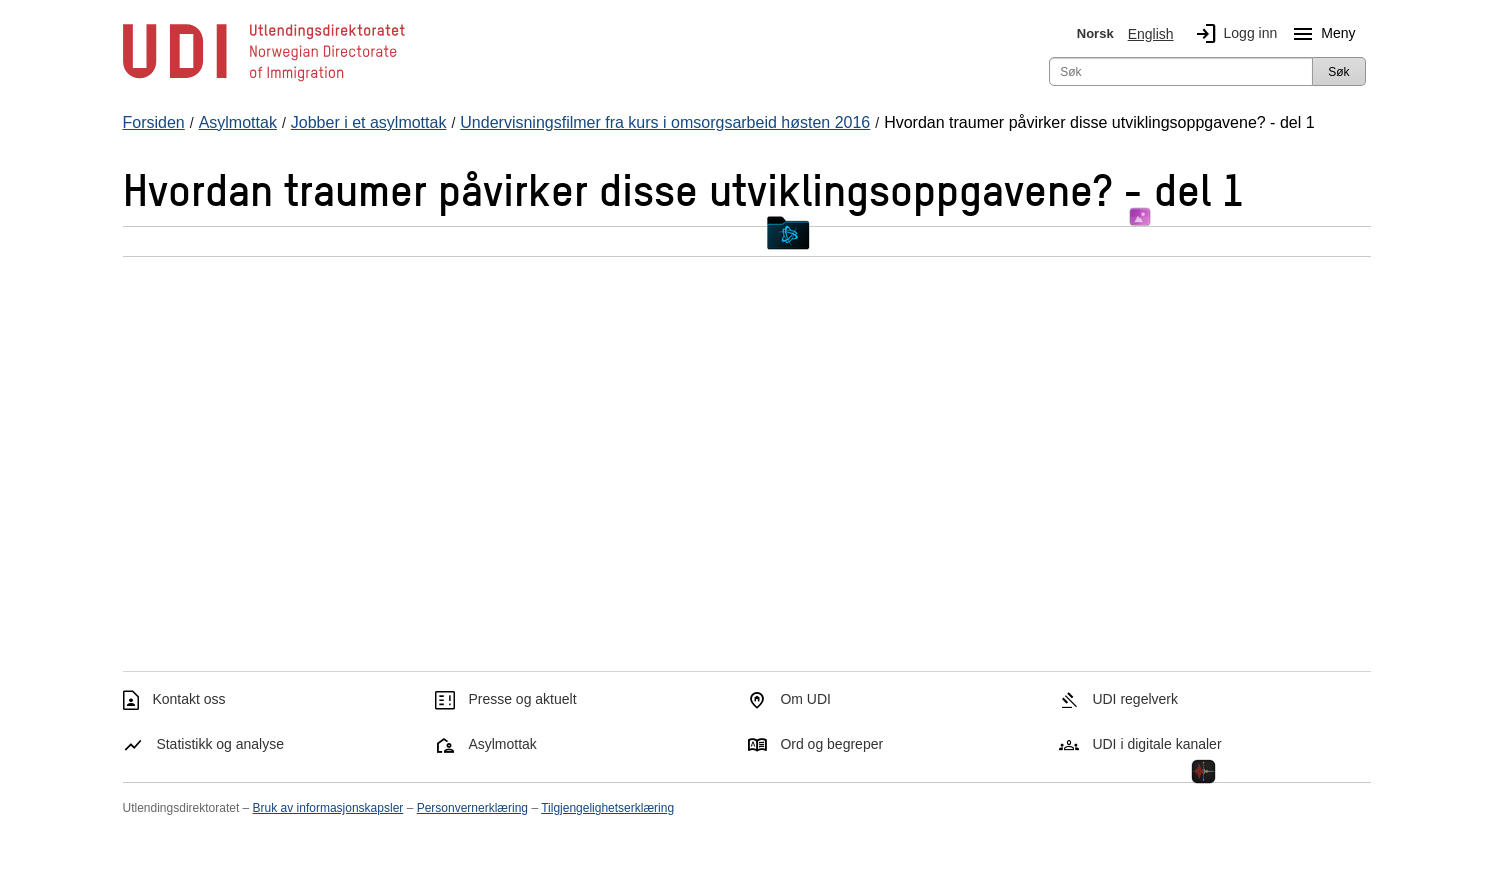 The height and width of the screenshot is (881, 1493). I want to click on indicates an image file type, so click(1140, 216).